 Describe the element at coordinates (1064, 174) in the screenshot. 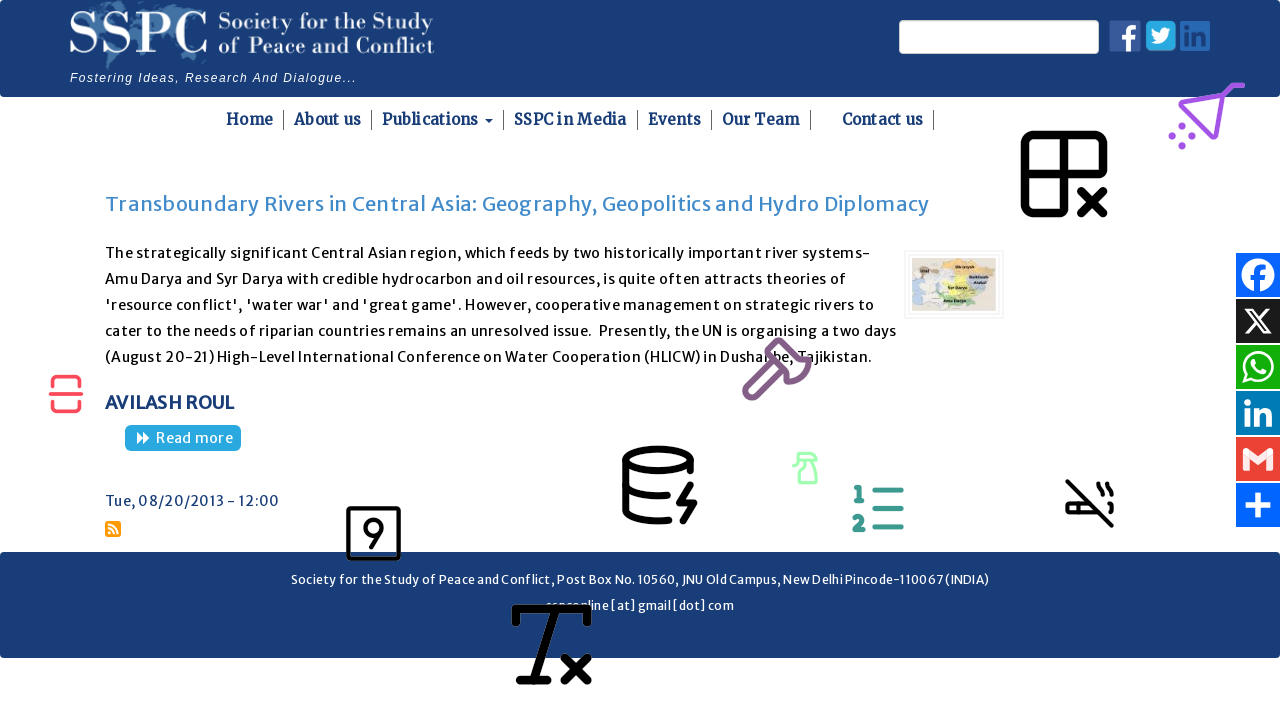

I see `remove a grid item or tile` at that location.